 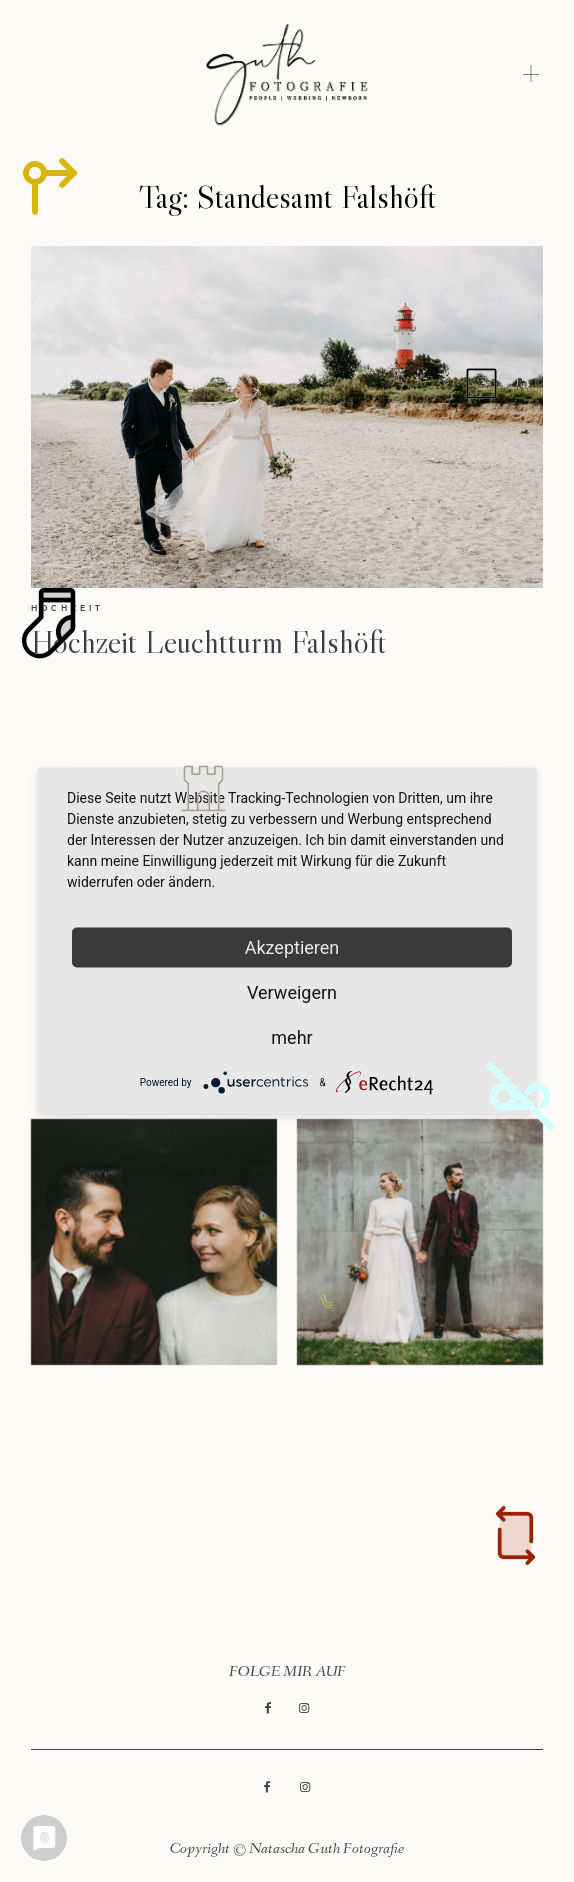 I want to click on take the right exit at the roundabout, so click(x=47, y=188).